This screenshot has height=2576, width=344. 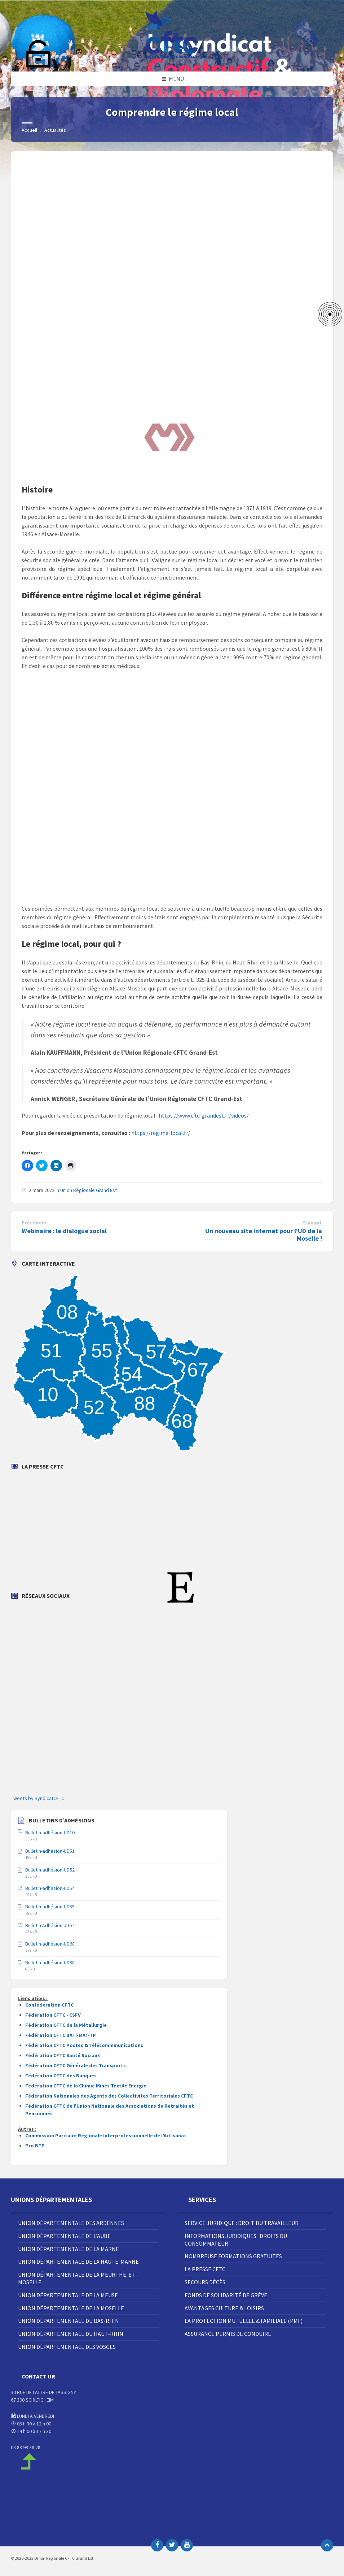 I want to click on marko javascript framework logo, so click(x=169, y=437).